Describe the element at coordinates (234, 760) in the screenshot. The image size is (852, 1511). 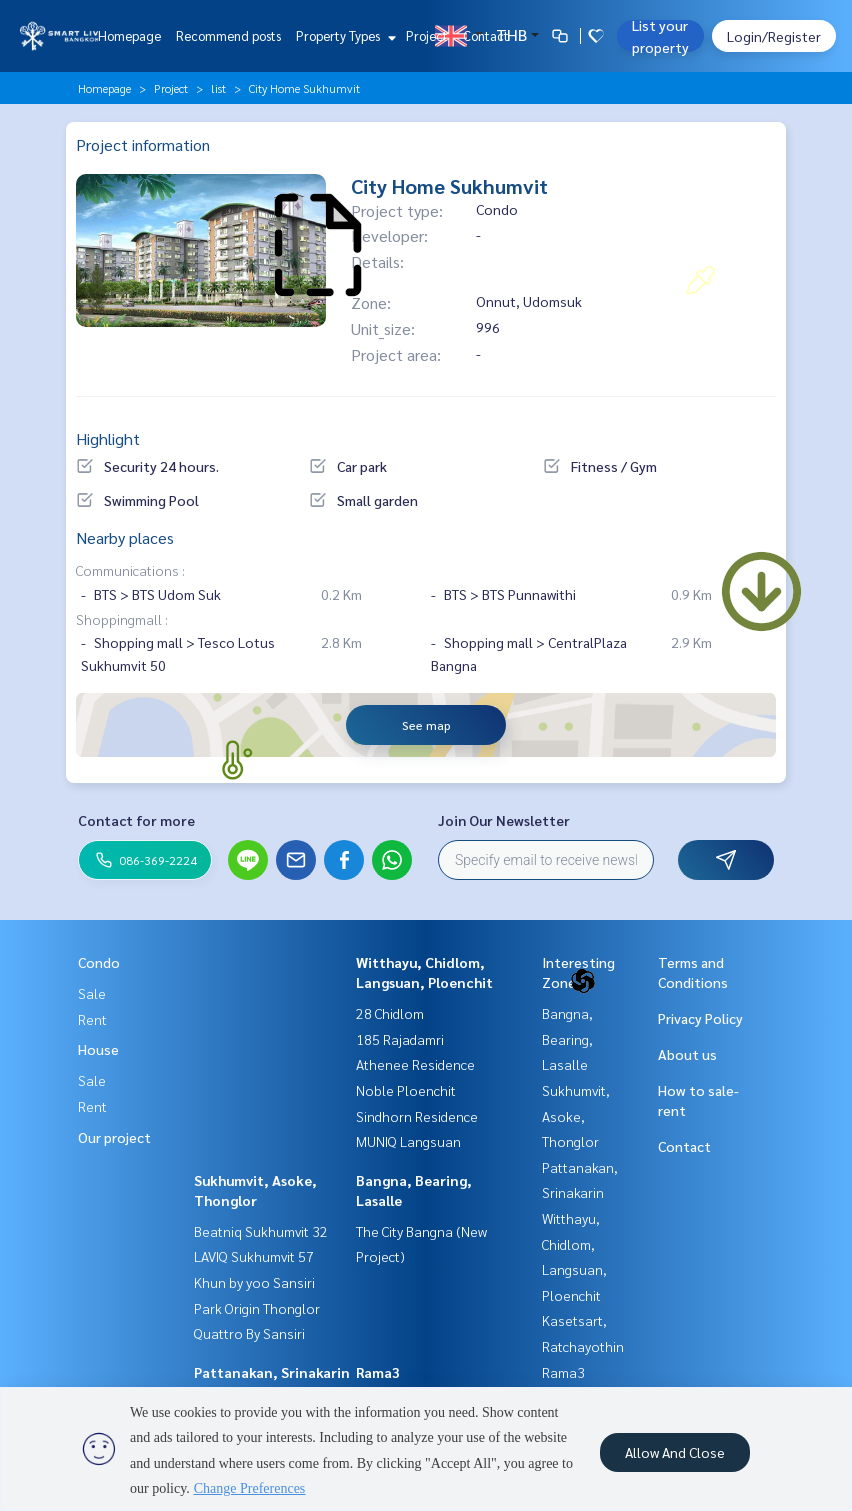
I see `view current temperature reading` at that location.